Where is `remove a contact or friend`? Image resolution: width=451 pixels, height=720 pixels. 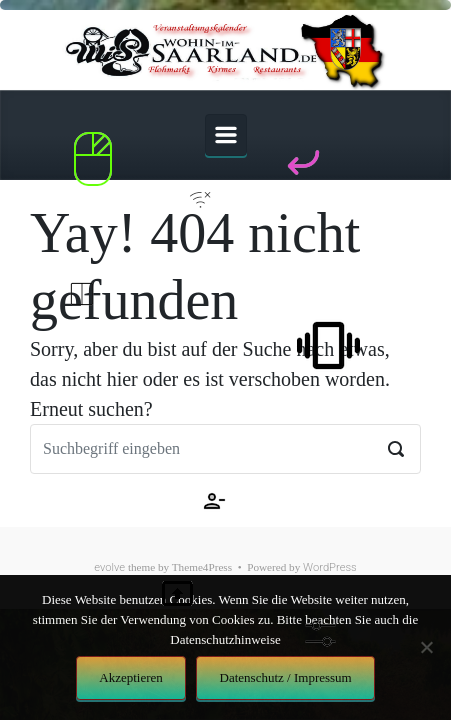 remove a contact or friend is located at coordinates (214, 501).